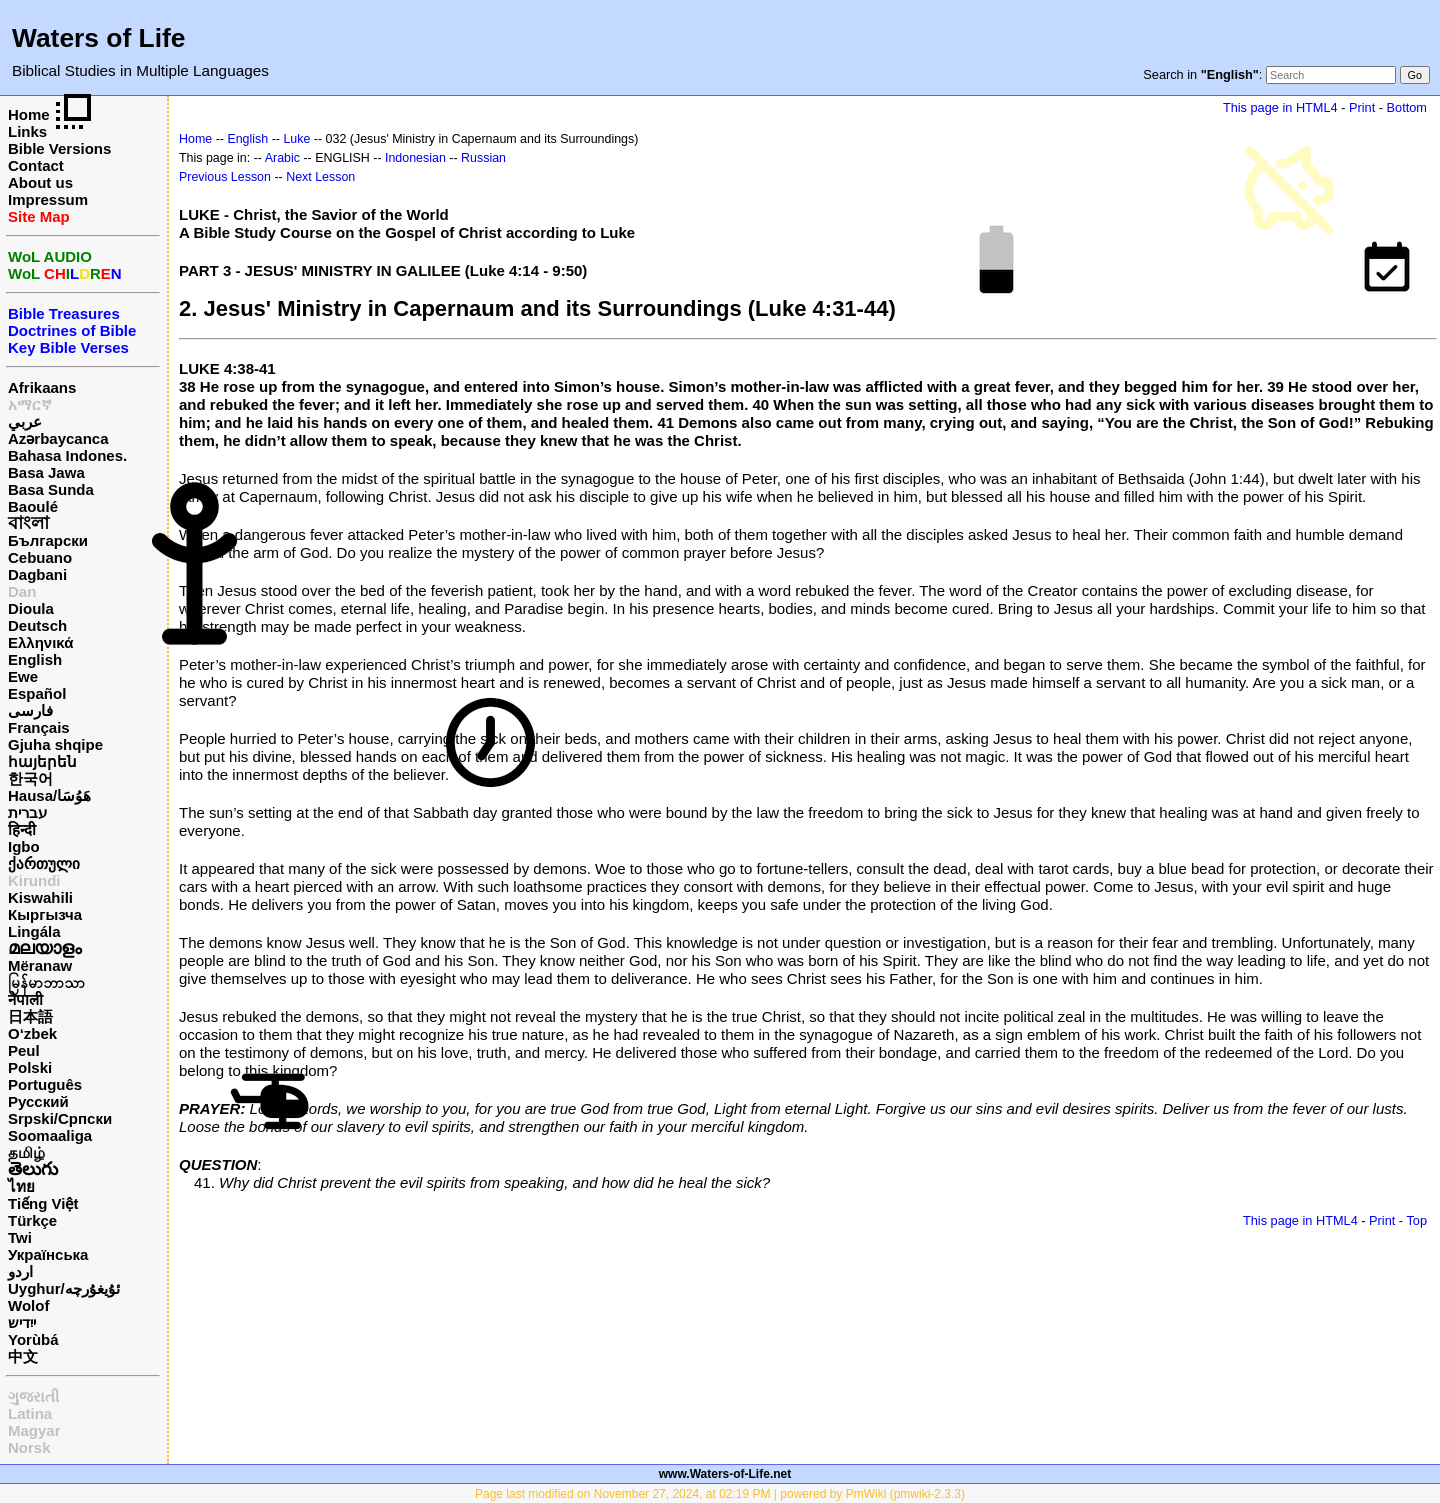  What do you see at coordinates (1289, 190) in the screenshot?
I see `disable piggy bank or savings feature` at bounding box center [1289, 190].